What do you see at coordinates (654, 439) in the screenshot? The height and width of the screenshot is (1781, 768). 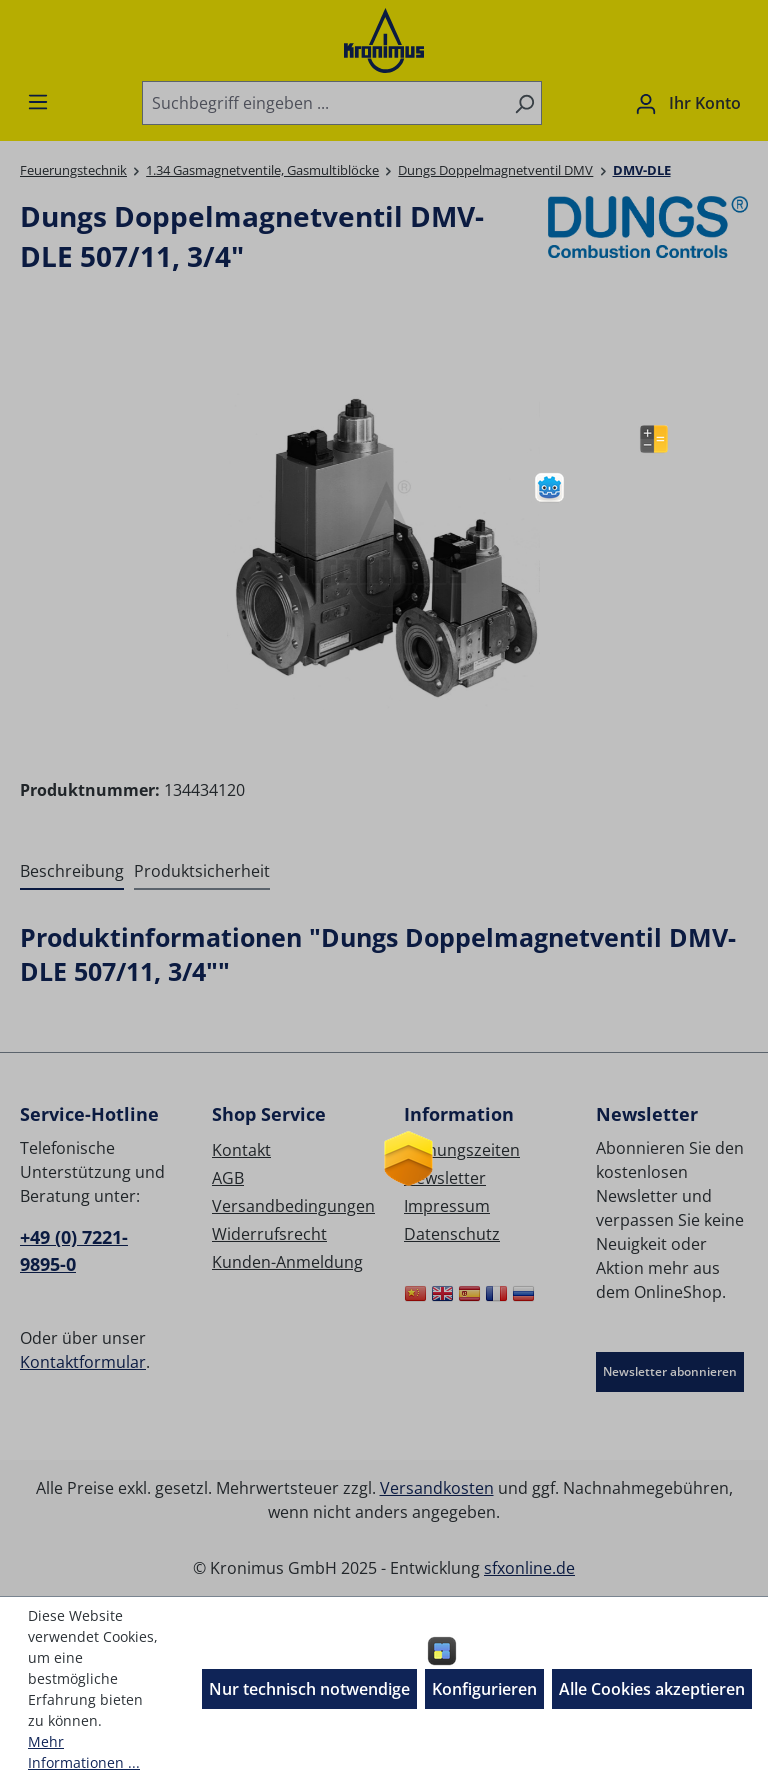 I see `open the calculator app` at bounding box center [654, 439].